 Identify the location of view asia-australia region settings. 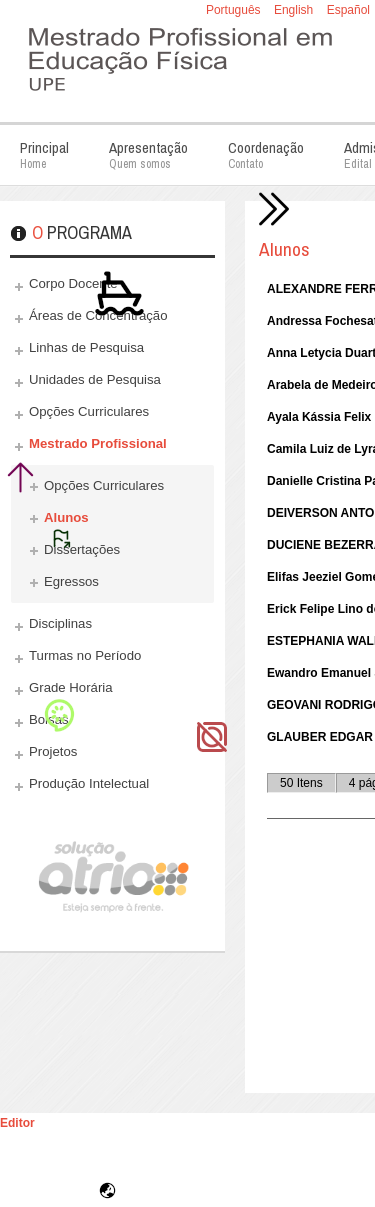
(107, 1190).